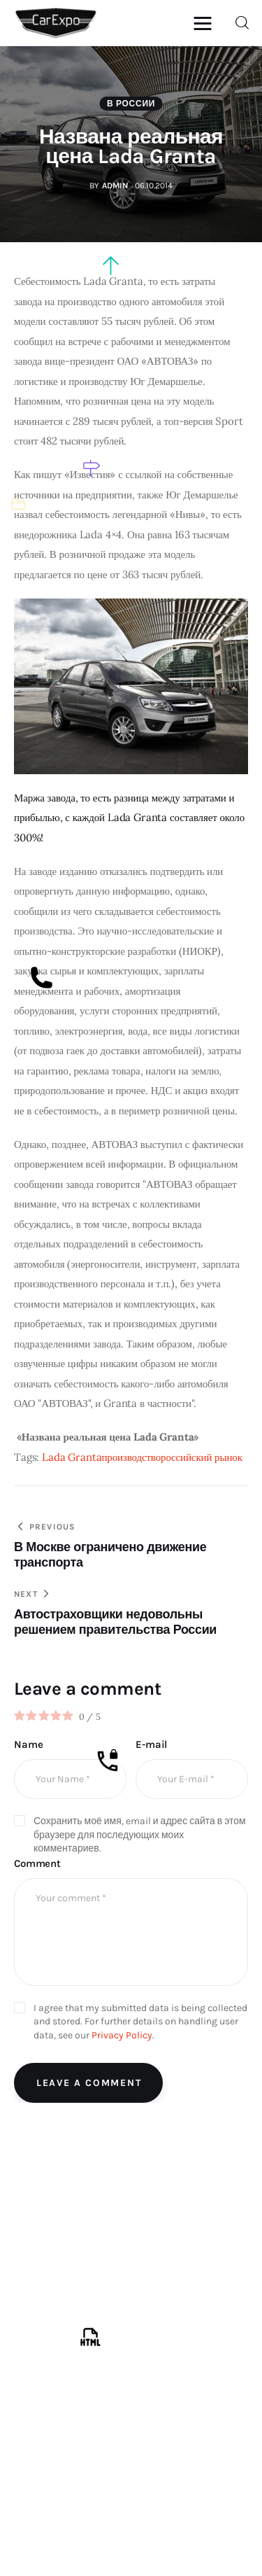  Describe the element at coordinates (90, 2337) in the screenshot. I see `indicates an HTML file type` at that location.